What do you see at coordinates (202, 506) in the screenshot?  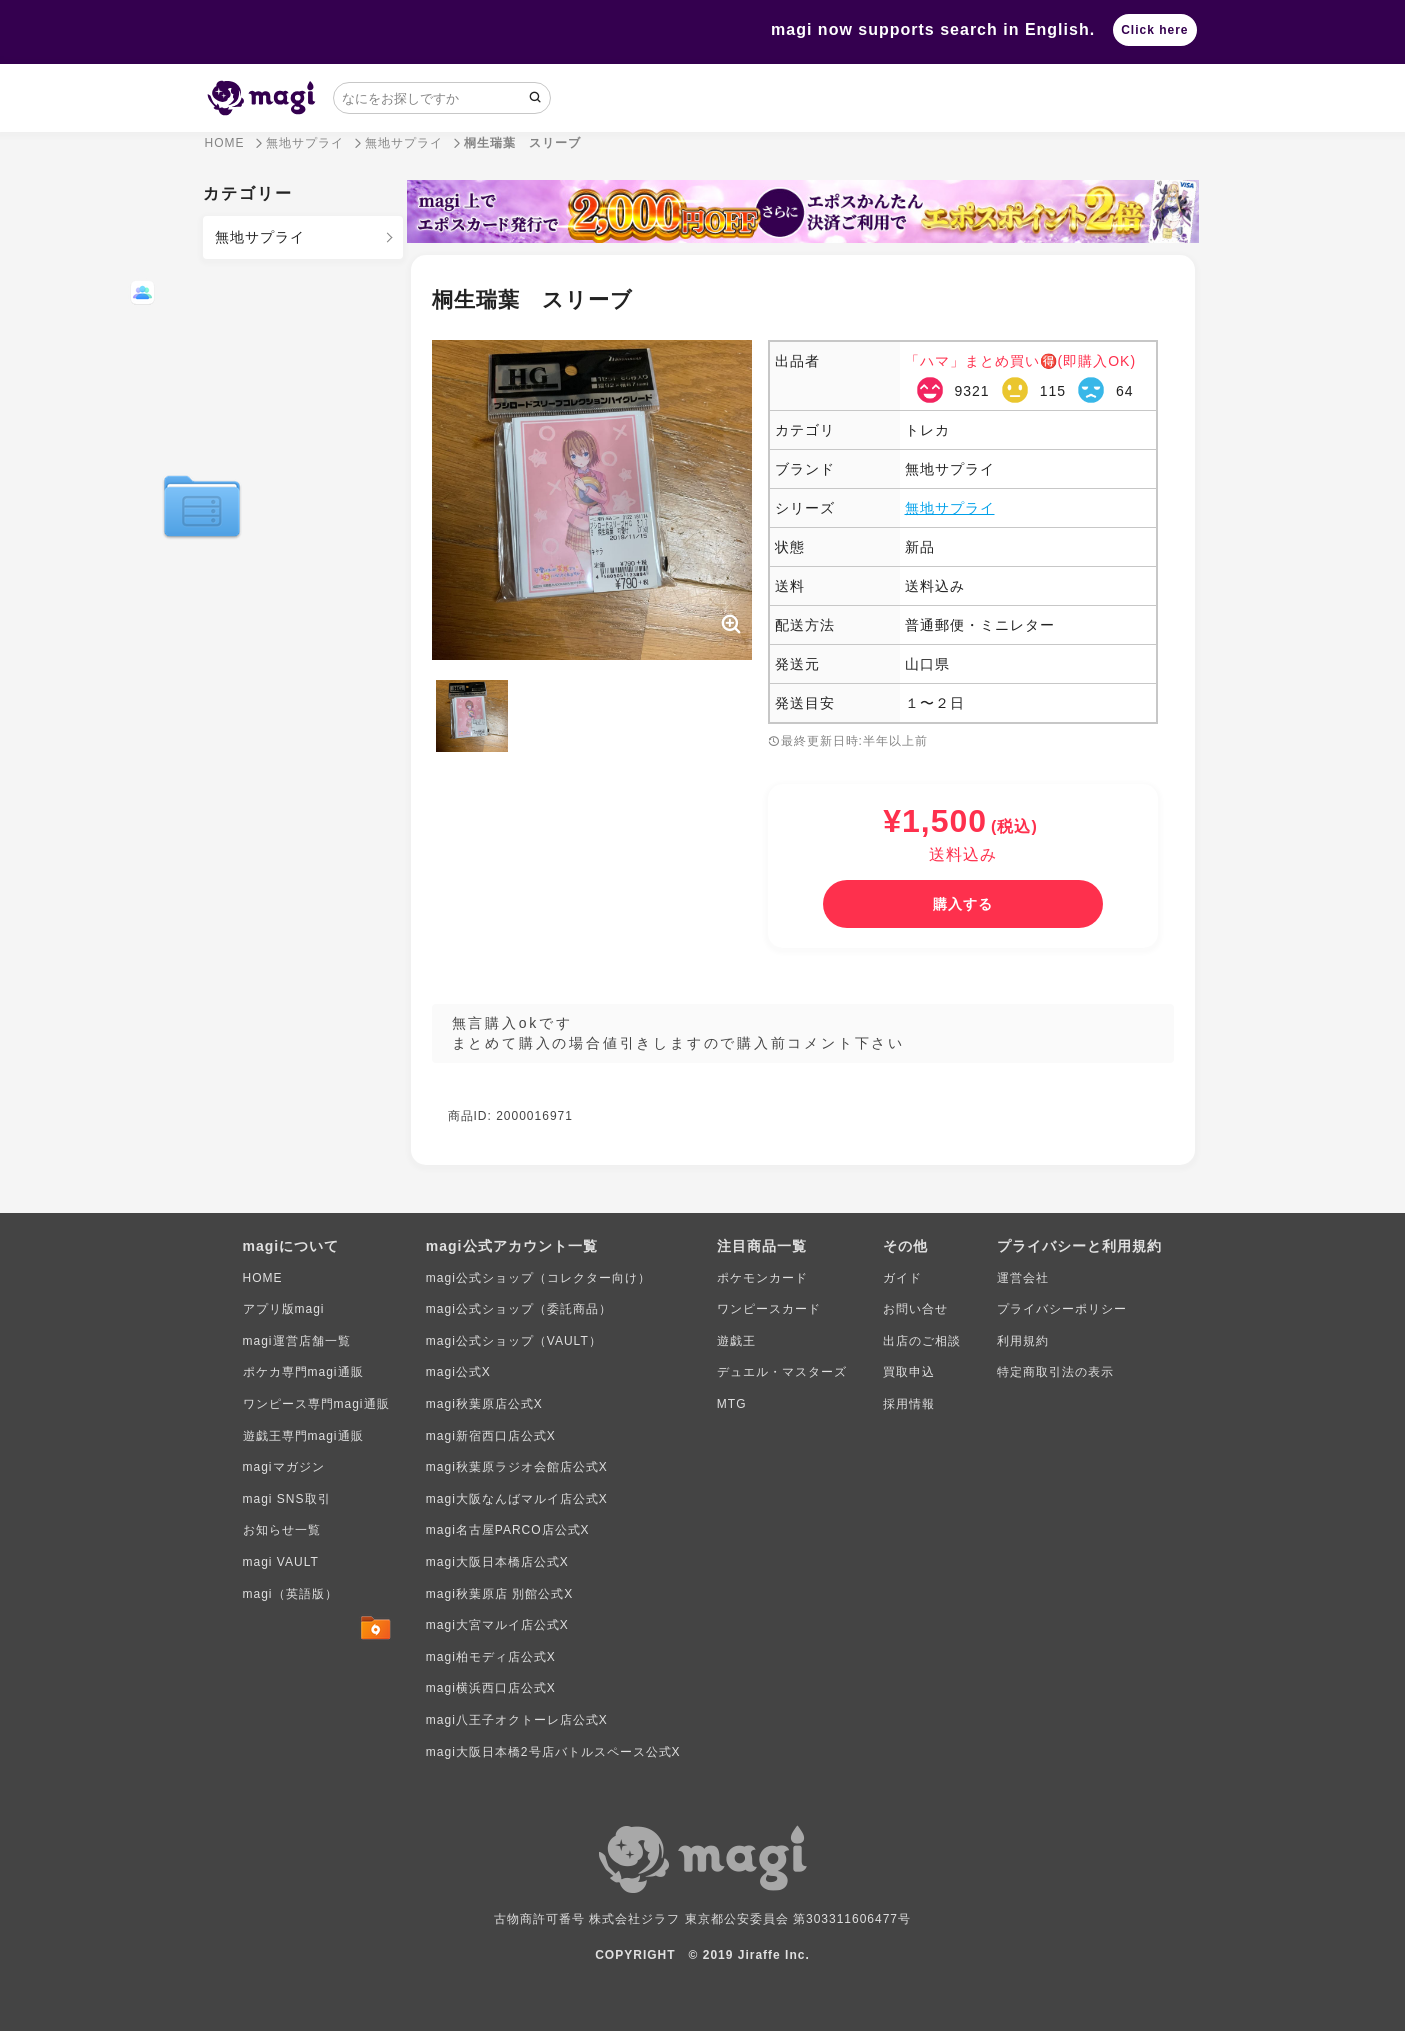 I see `access network-attached storage folder` at bounding box center [202, 506].